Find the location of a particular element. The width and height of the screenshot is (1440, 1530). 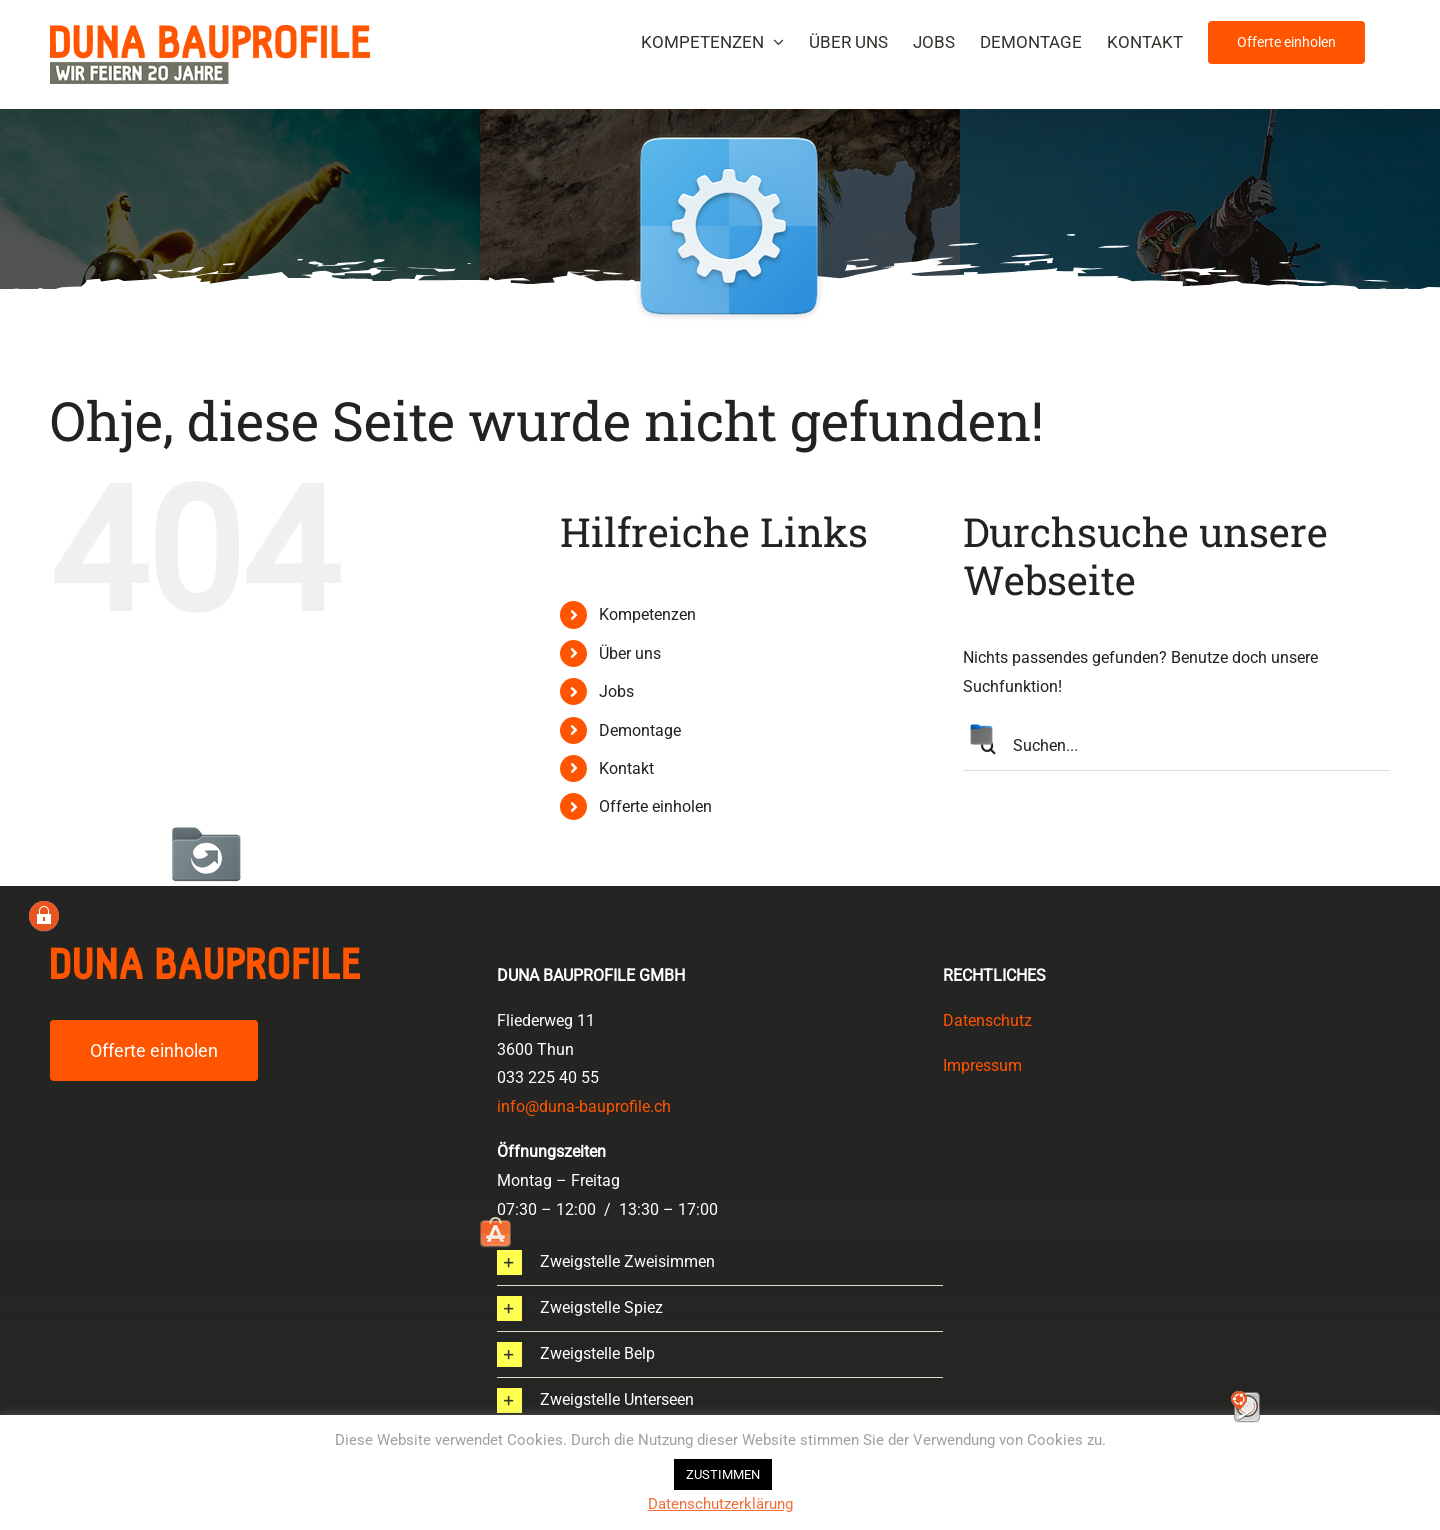

lock the screen or enable security is located at coordinates (44, 916).